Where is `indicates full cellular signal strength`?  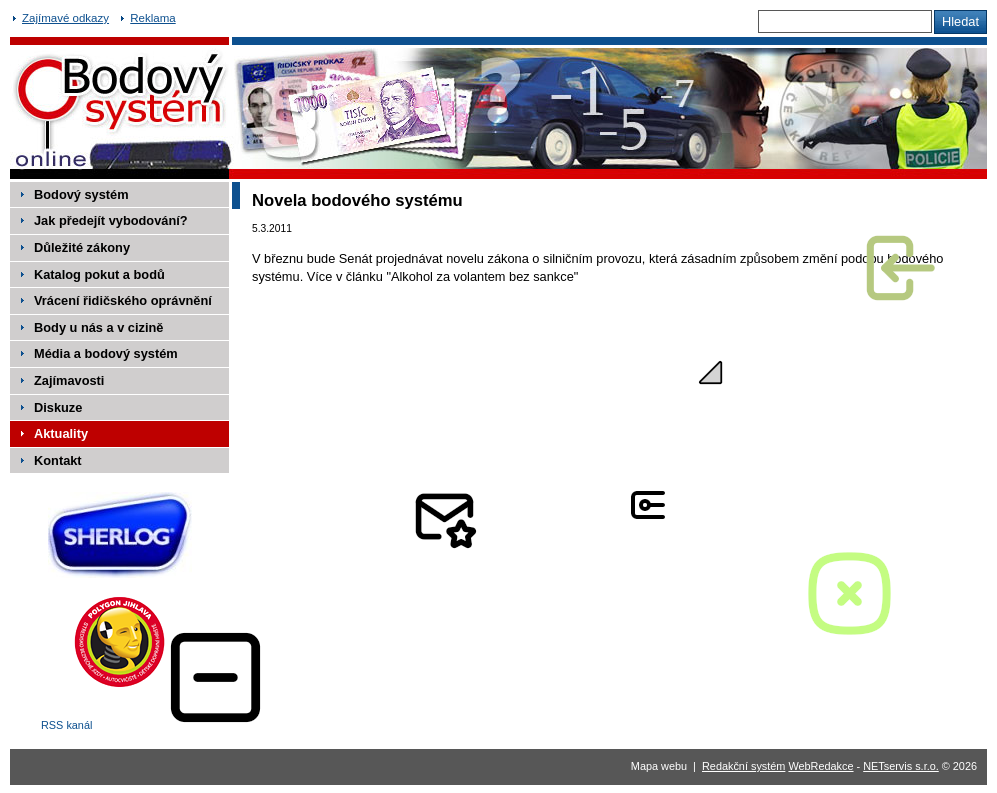 indicates full cellular signal strength is located at coordinates (712, 373).